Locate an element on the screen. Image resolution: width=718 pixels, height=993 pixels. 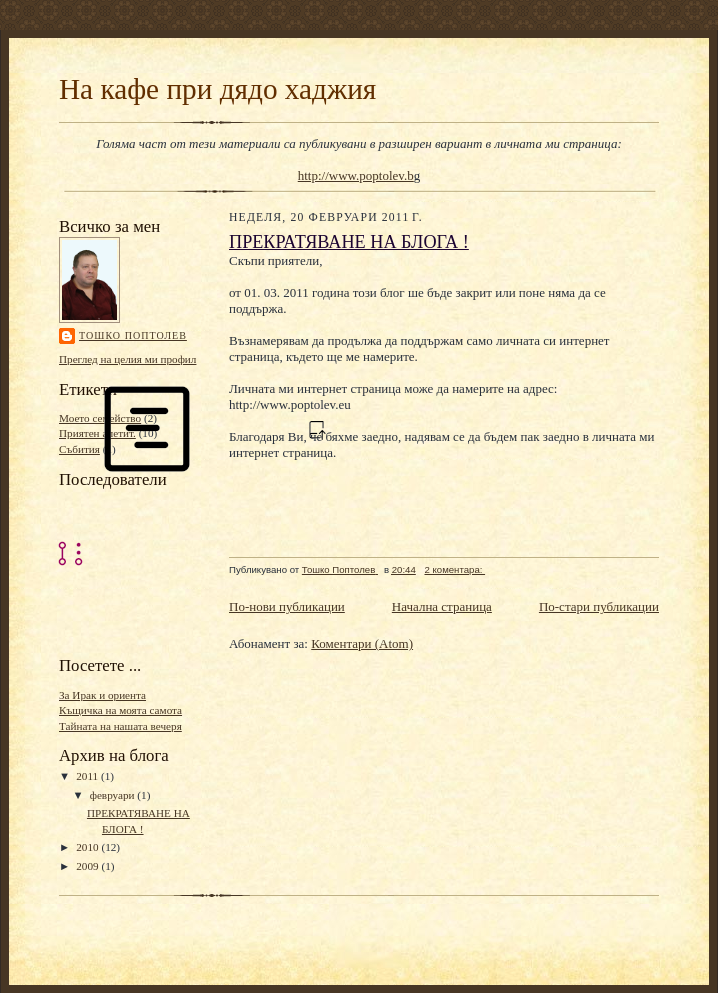
push changes to a repository is located at coordinates (316, 430).